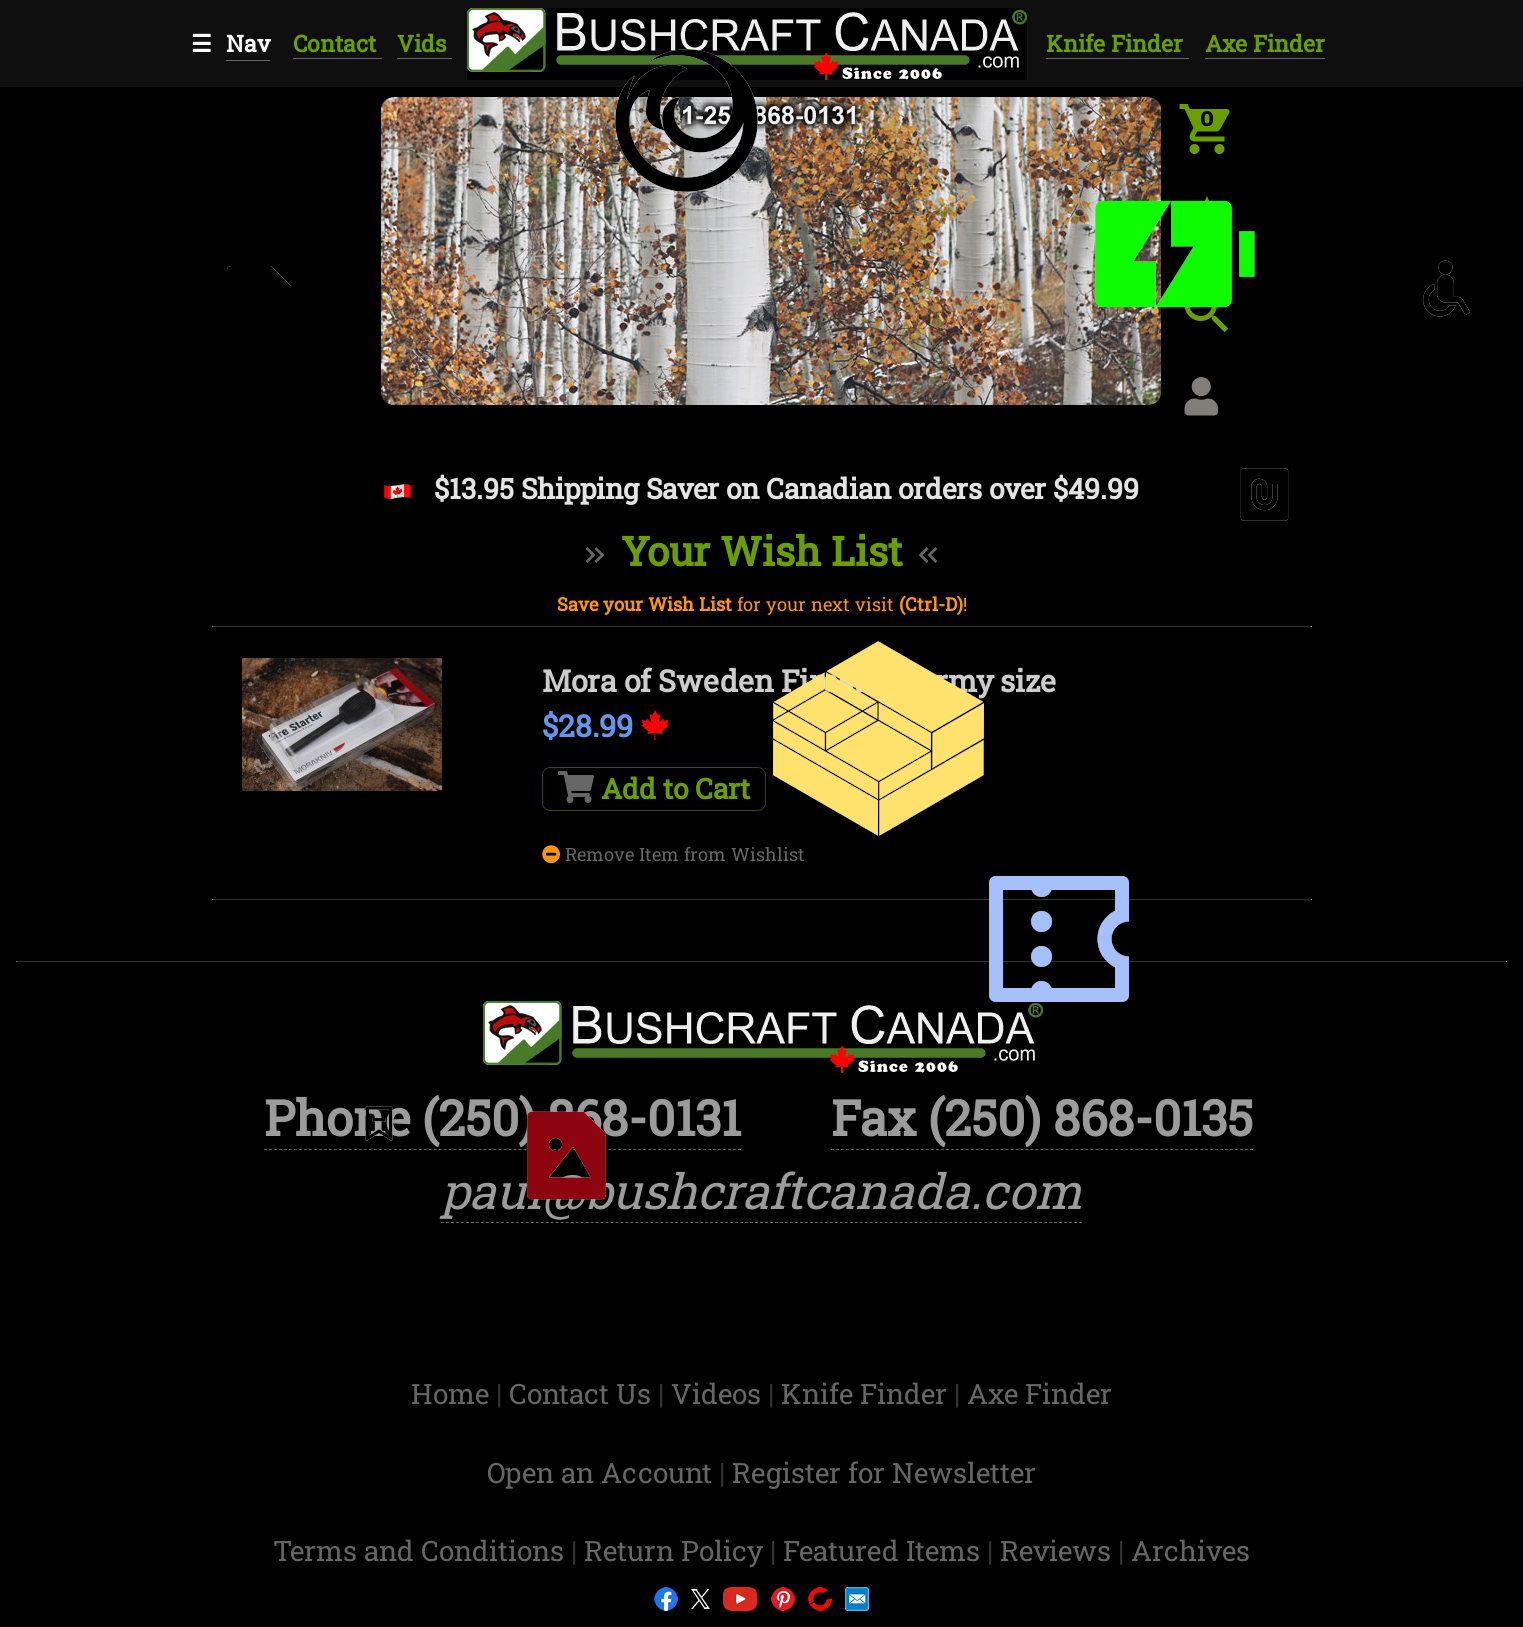 This screenshot has height=1627, width=1523. Describe the element at coordinates (686, 120) in the screenshot. I see `open Firefox browser` at that location.